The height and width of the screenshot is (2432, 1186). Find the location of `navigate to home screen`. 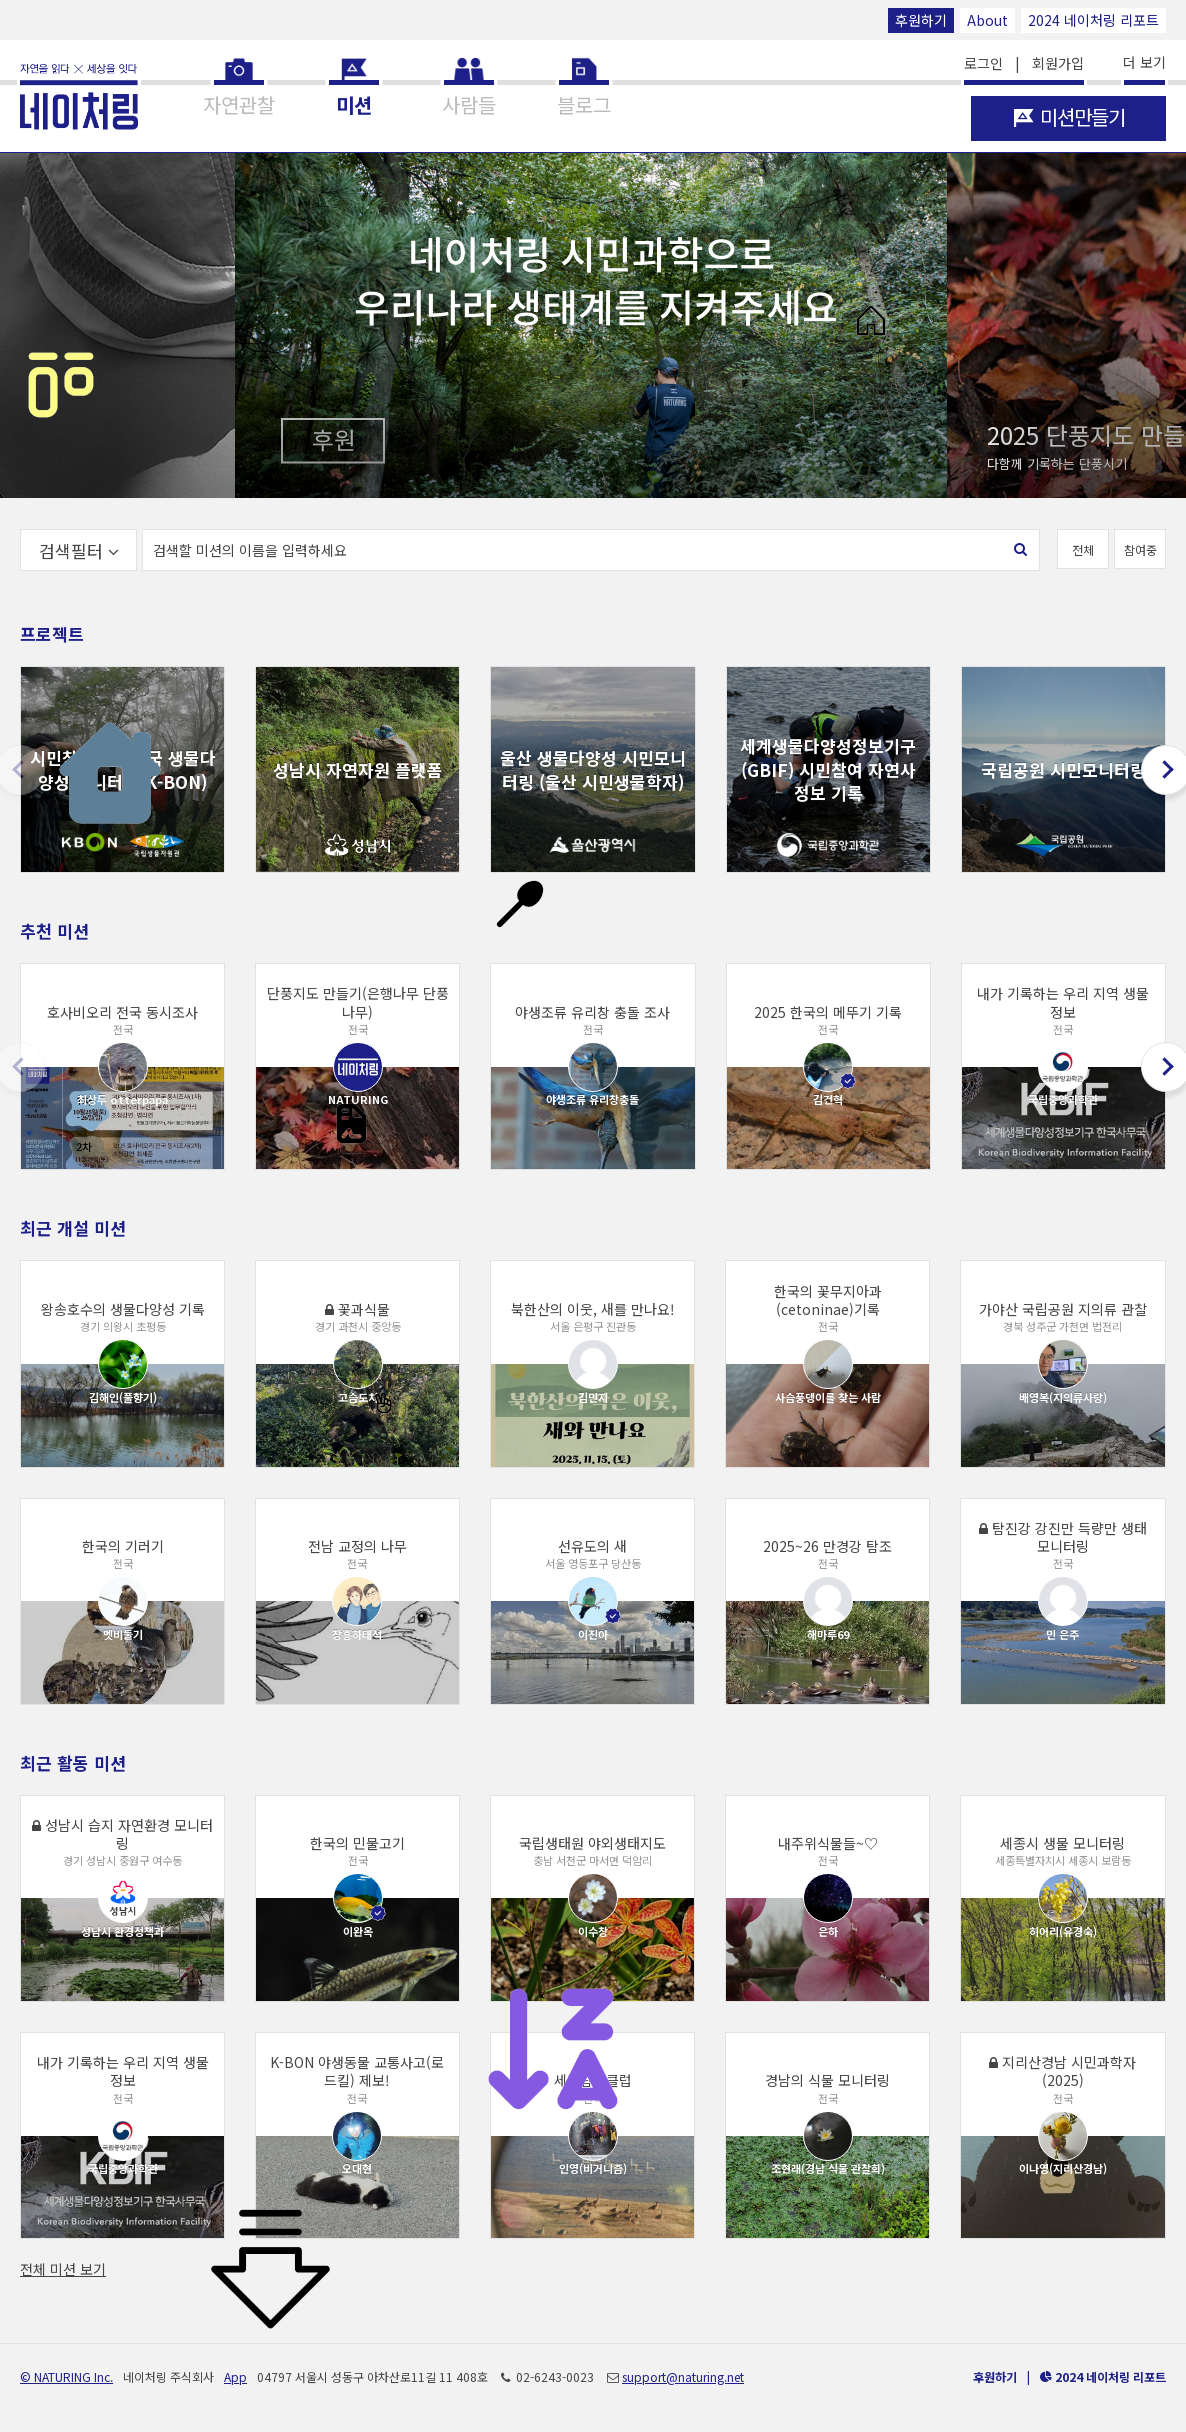

navigate to home screen is located at coordinates (110, 773).